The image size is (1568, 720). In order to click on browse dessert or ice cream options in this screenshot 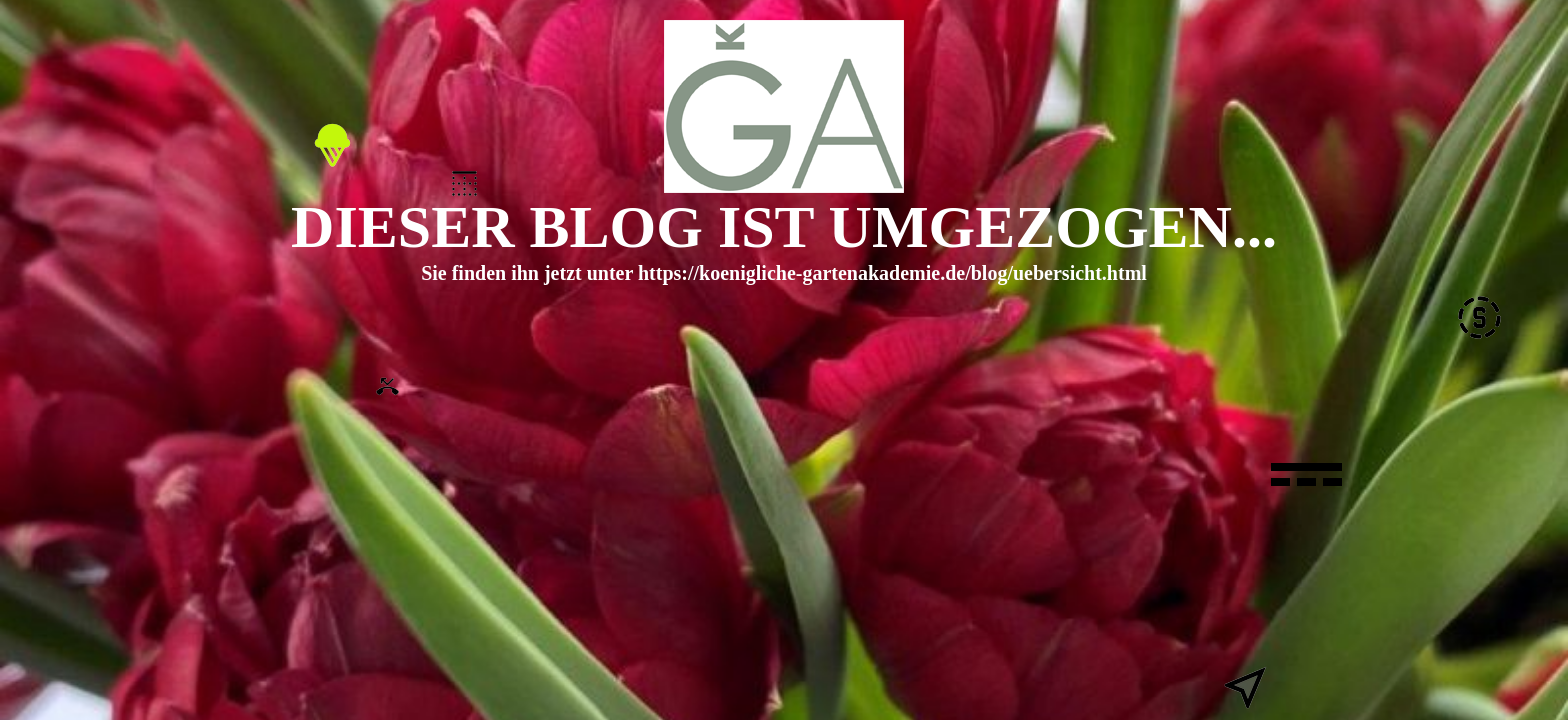, I will do `click(332, 144)`.